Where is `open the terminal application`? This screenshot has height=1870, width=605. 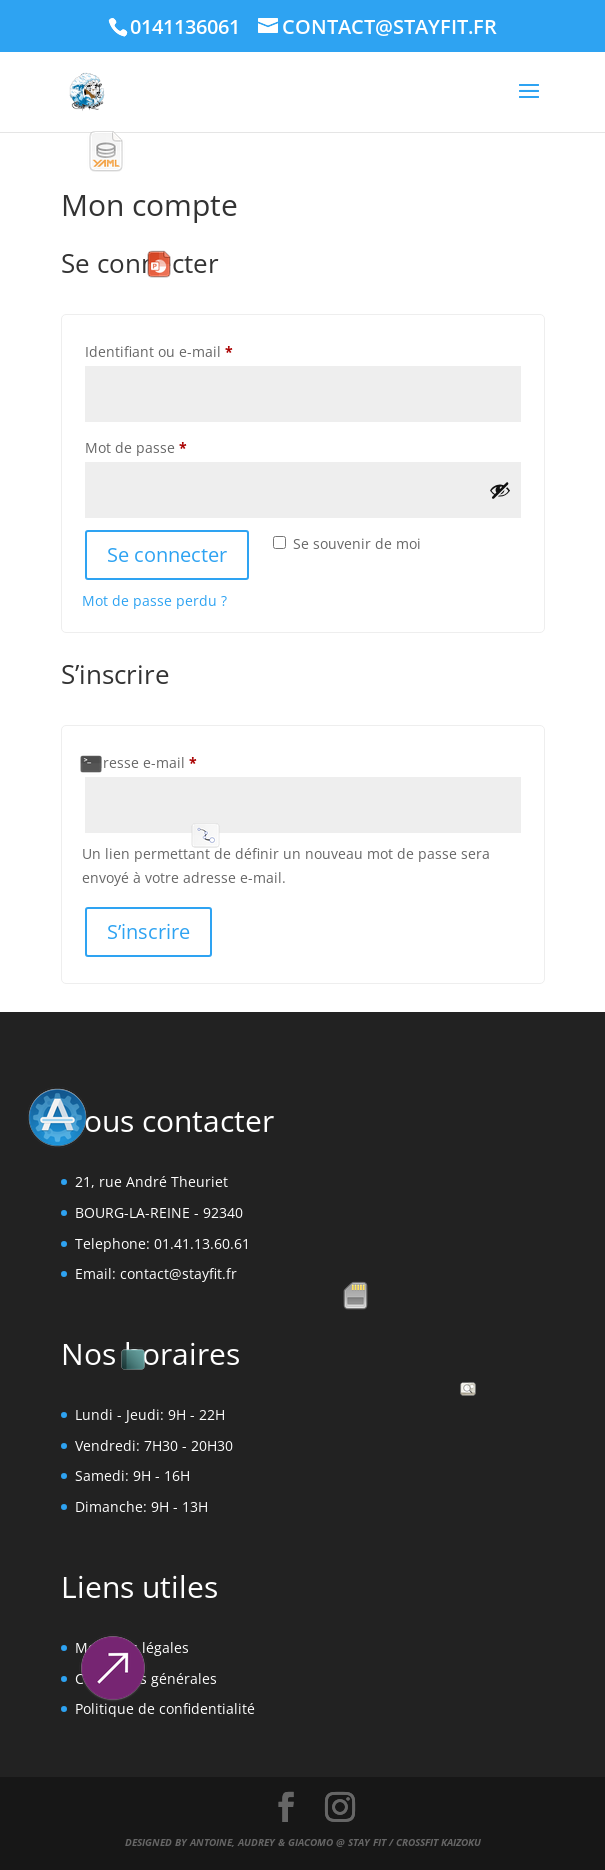
open the terminal application is located at coordinates (91, 764).